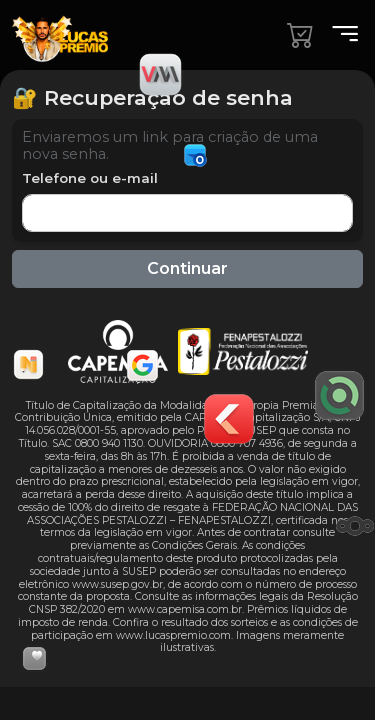 The image size is (375, 720). I want to click on open the Health app, so click(34, 658).